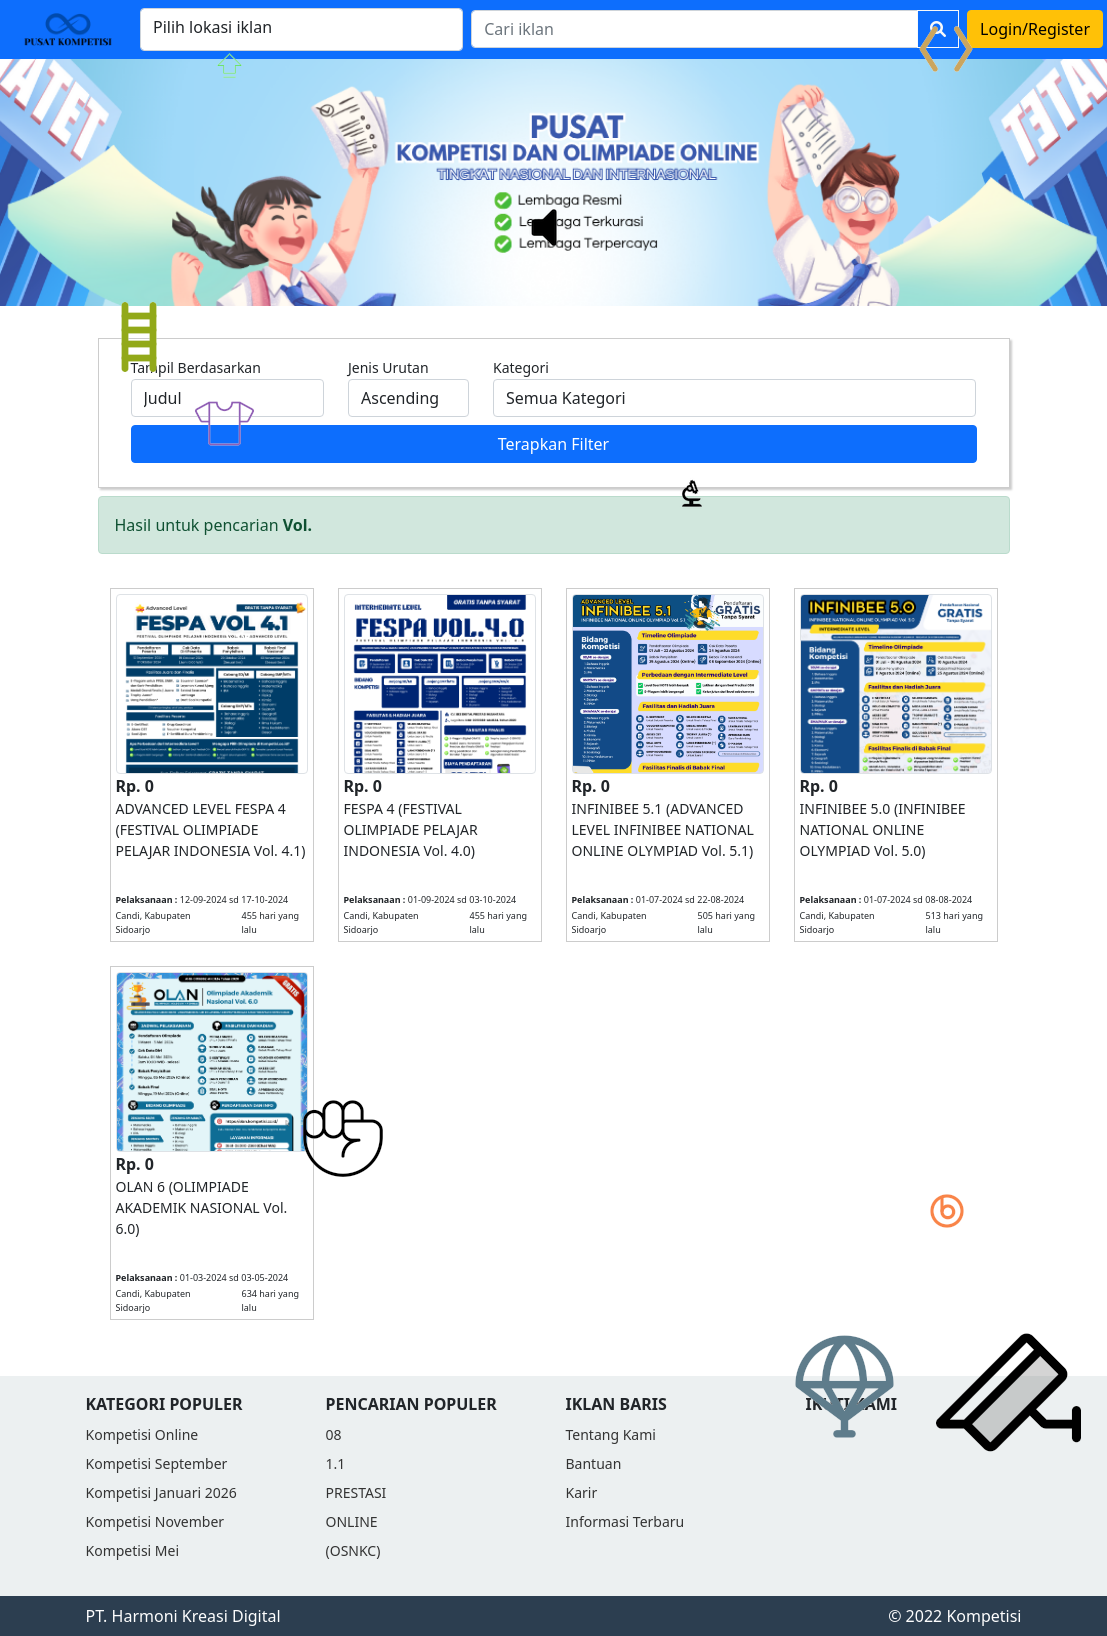 The width and height of the screenshot is (1107, 1636). Describe the element at coordinates (946, 49) in the screenshot. I see `view or edit source code` at that location.